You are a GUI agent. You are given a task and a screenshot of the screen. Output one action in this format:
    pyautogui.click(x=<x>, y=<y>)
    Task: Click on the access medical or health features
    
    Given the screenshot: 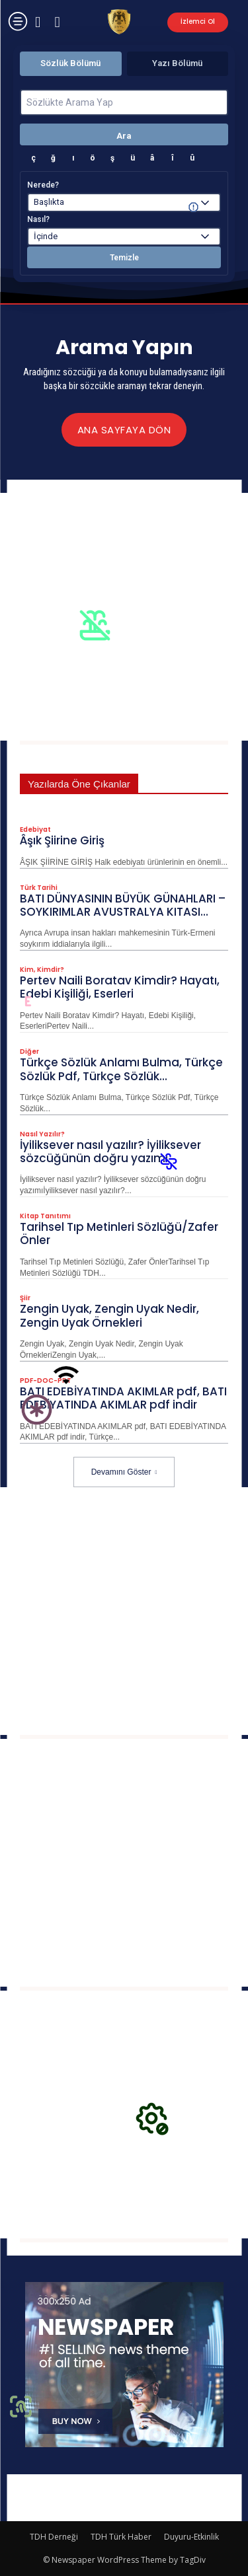 What is the action you would take?
    pyautogui.click(x=36, y=1409)
    